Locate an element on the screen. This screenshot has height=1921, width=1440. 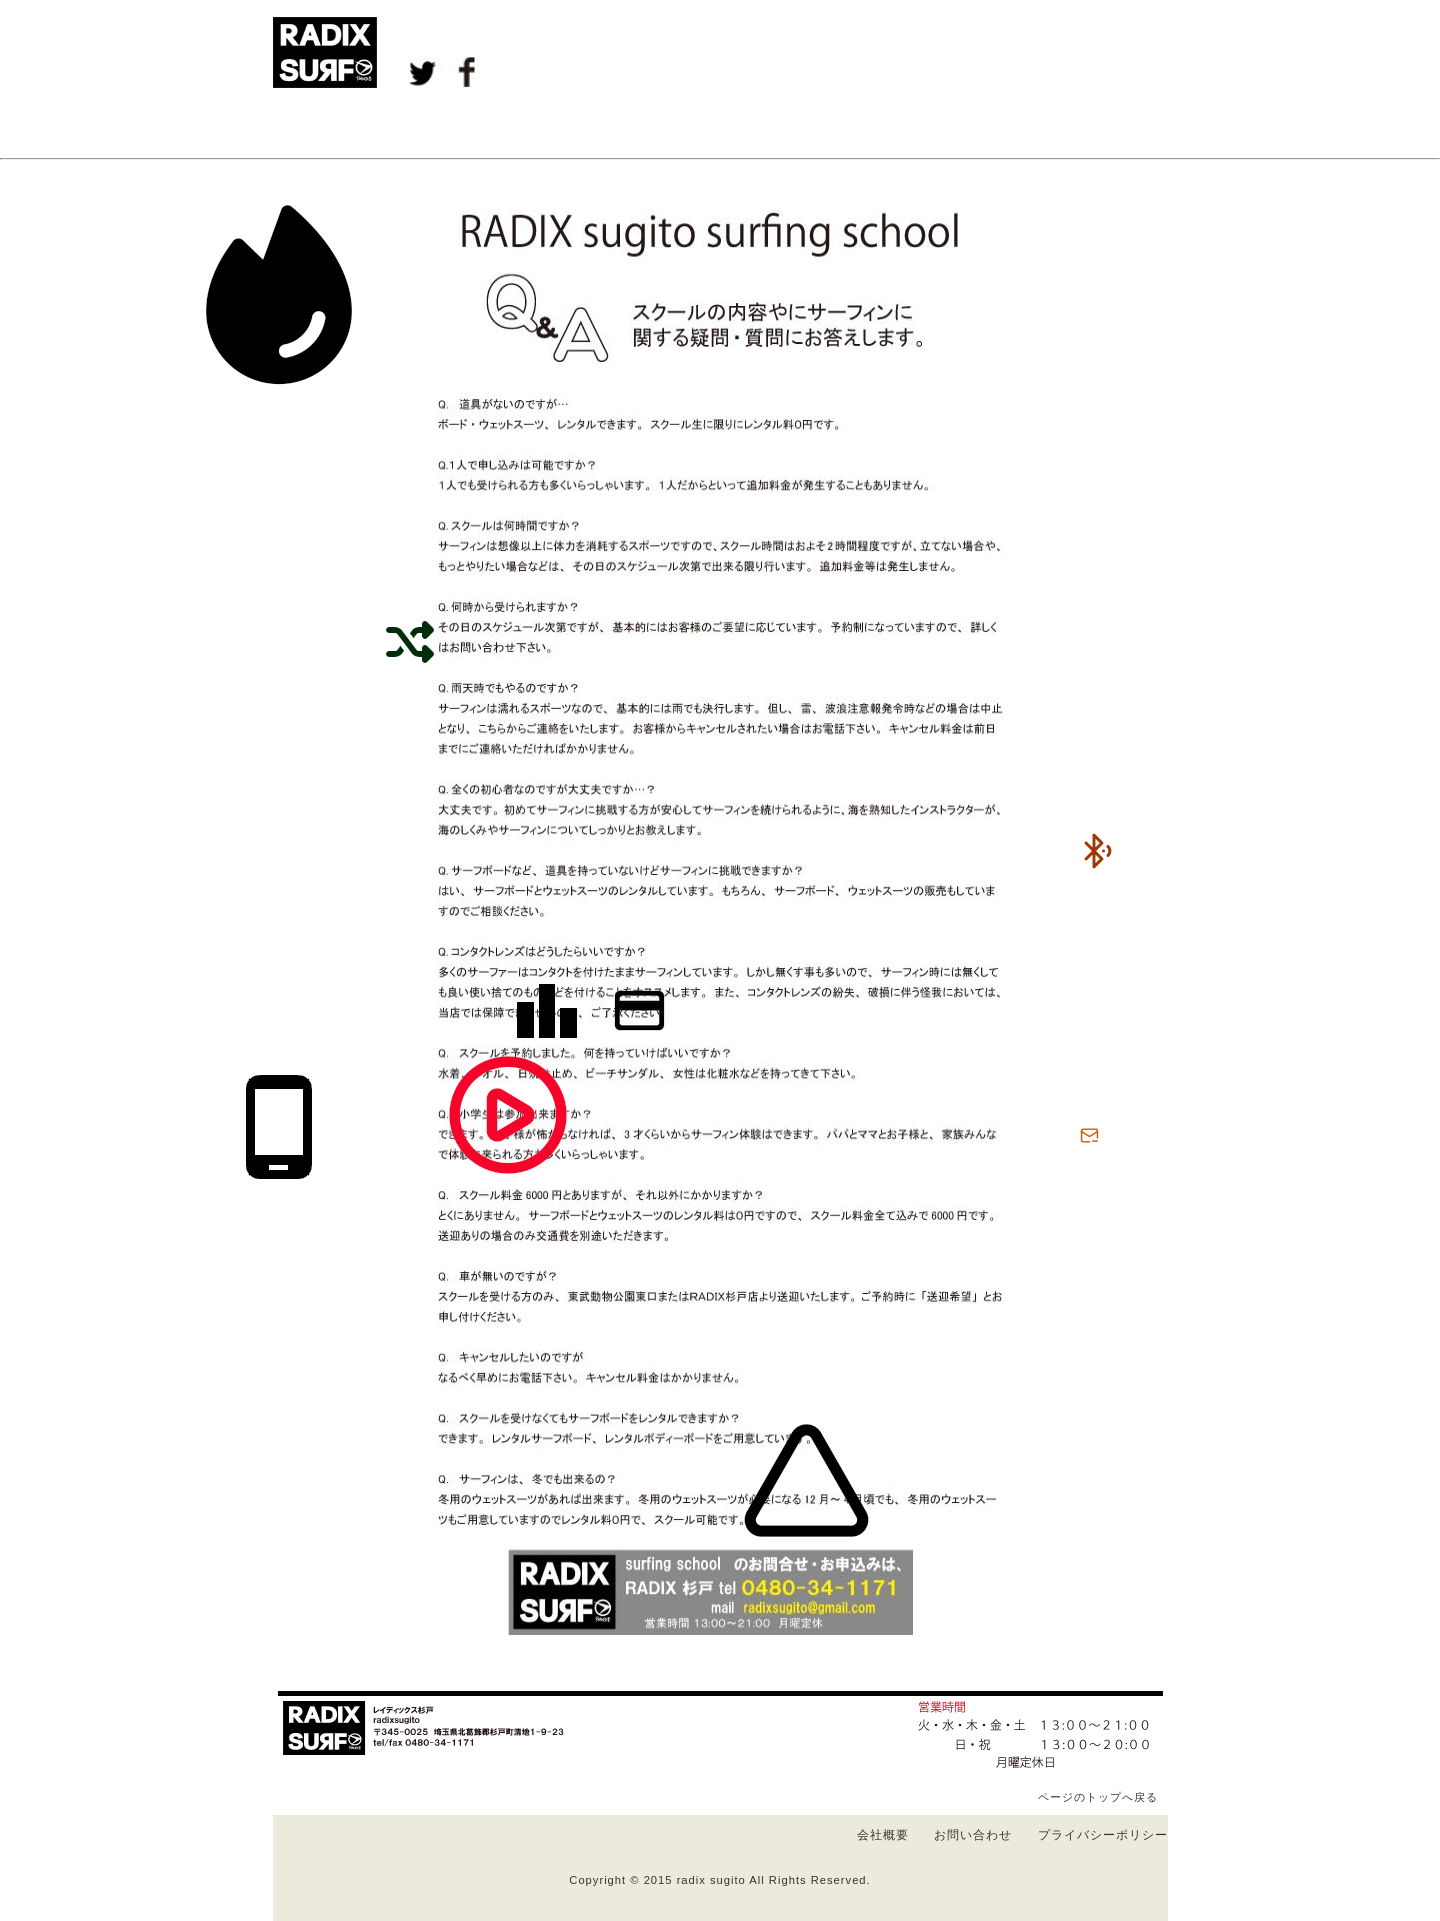
access mobile device settings is located at coordinates (279, 1127).